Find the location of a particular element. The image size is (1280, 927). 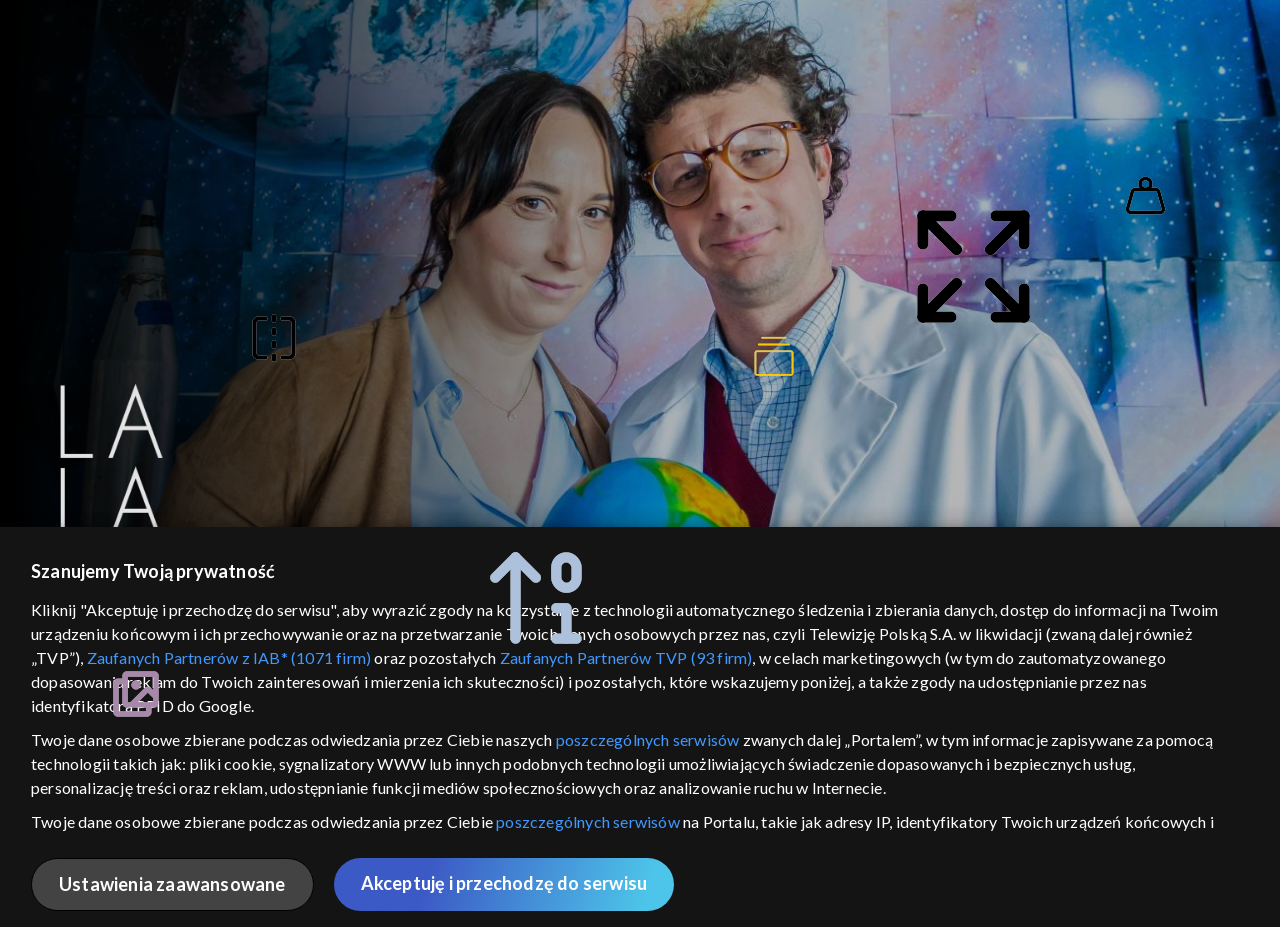

view photo gallery is located at coordinates (136, 694).